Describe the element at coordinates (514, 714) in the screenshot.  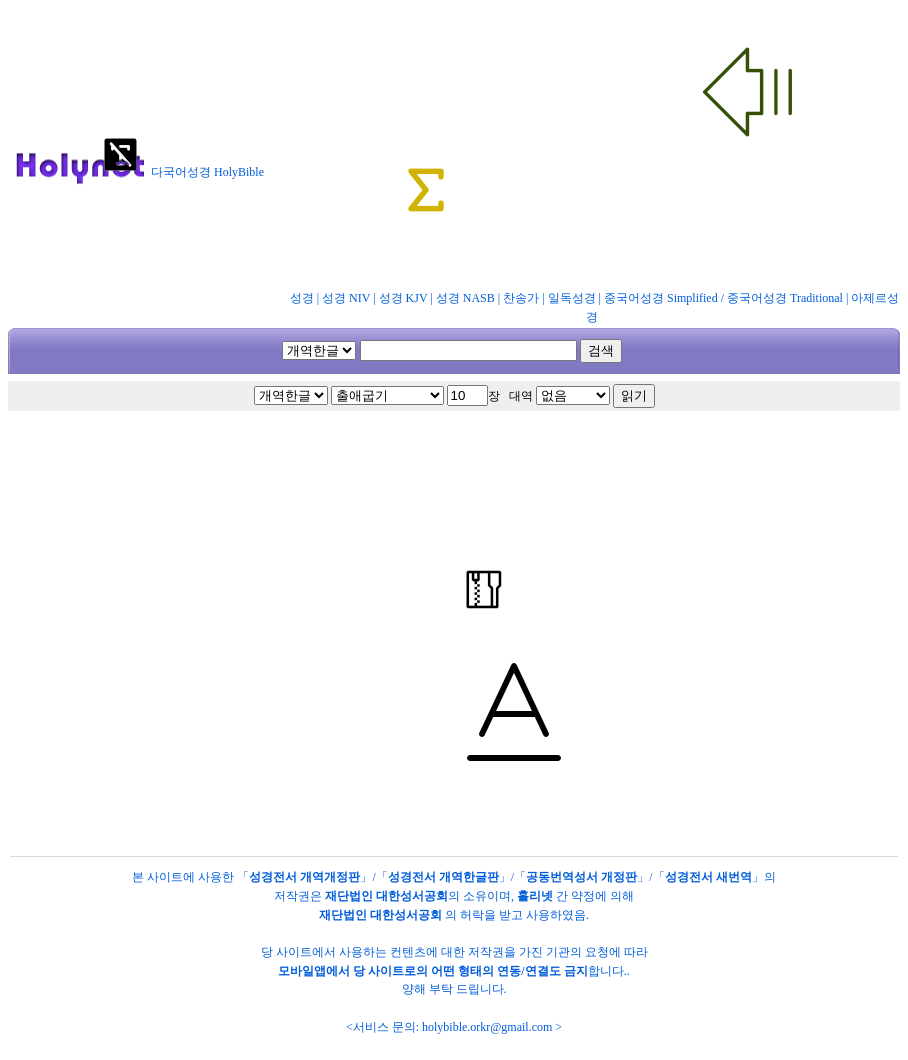
I see `apply underline formatting to selected text` at that location.